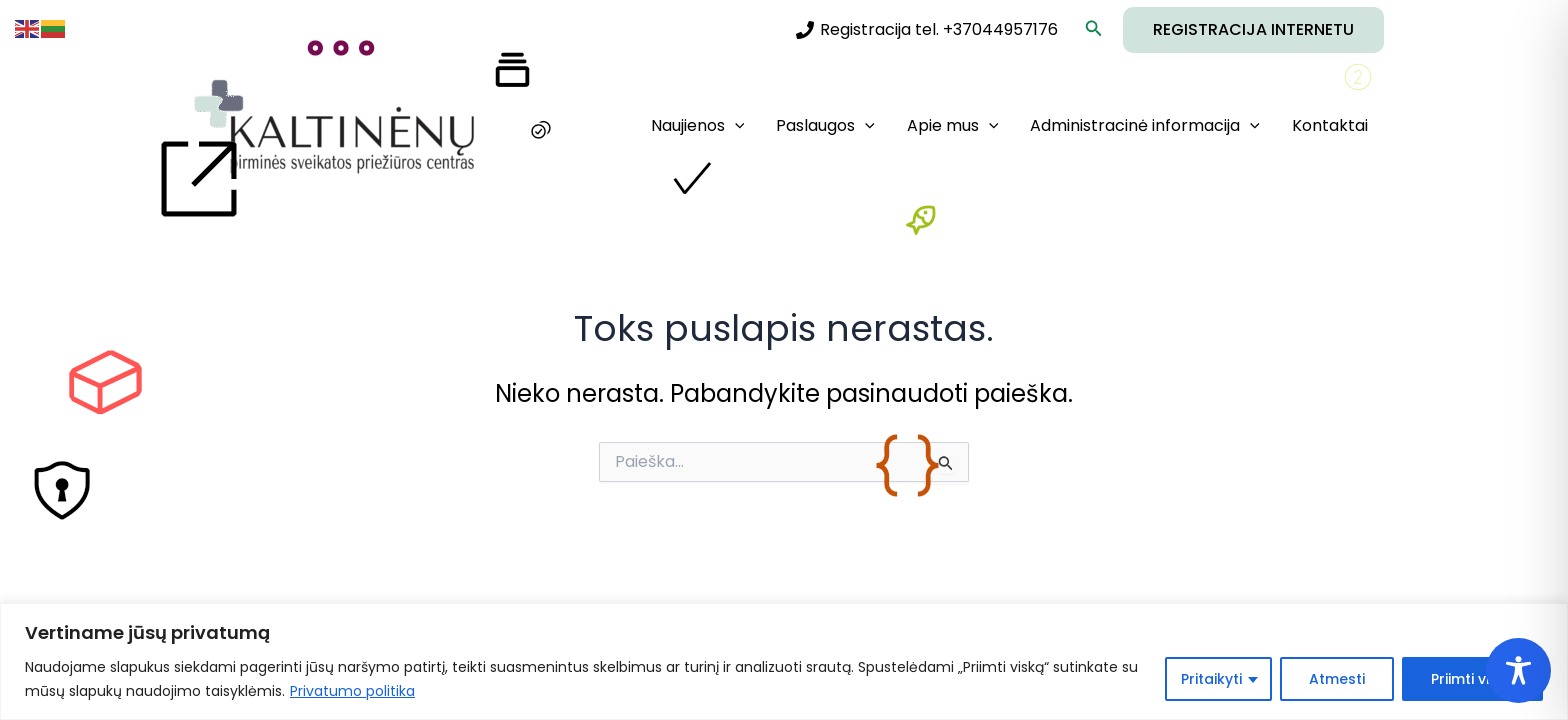  I want to click on represents a field or property in code structure, so click(105, 381).